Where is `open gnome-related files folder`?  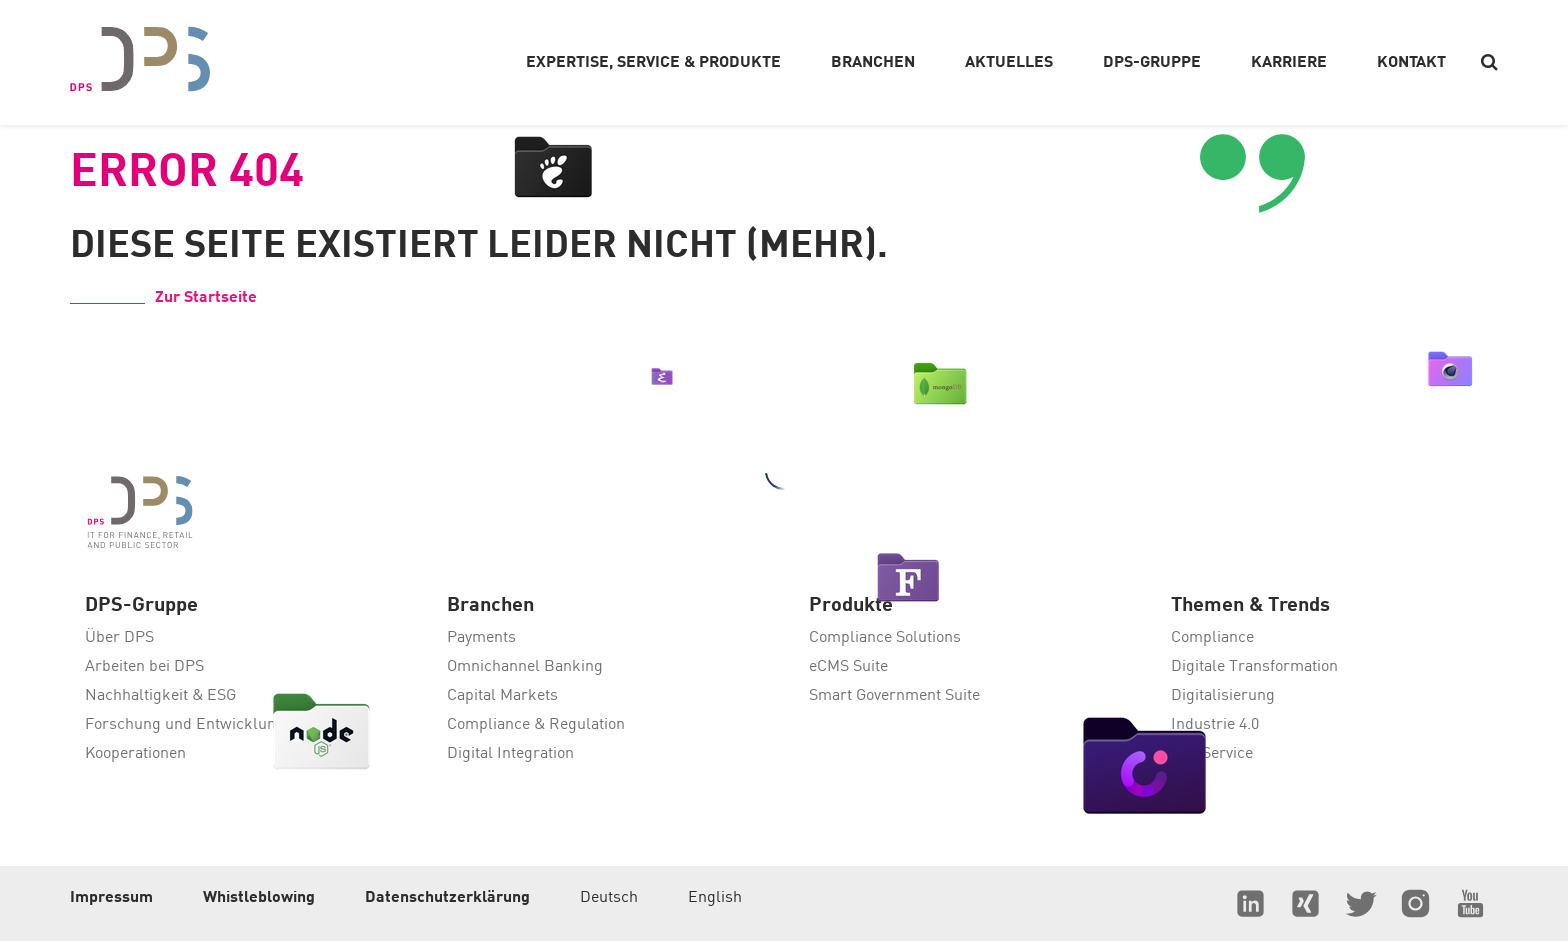 open gnome-related files folder is located at coordinates (553, 169).